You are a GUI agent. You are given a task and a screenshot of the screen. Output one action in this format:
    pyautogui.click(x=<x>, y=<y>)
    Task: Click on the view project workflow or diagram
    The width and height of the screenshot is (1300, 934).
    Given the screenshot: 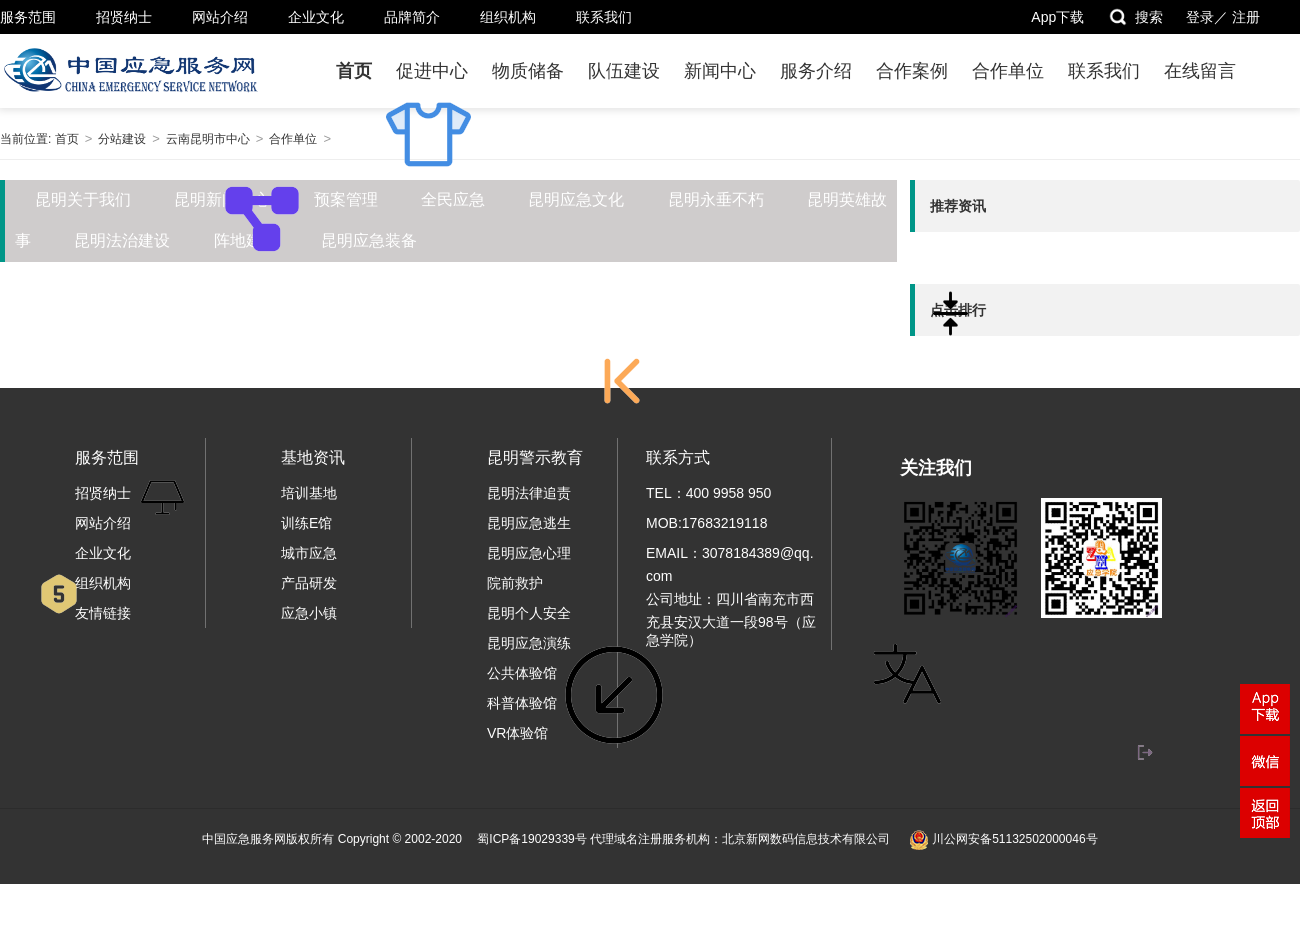 What is the action you would take?
    pyautogui.click(x=262, y=219)
    